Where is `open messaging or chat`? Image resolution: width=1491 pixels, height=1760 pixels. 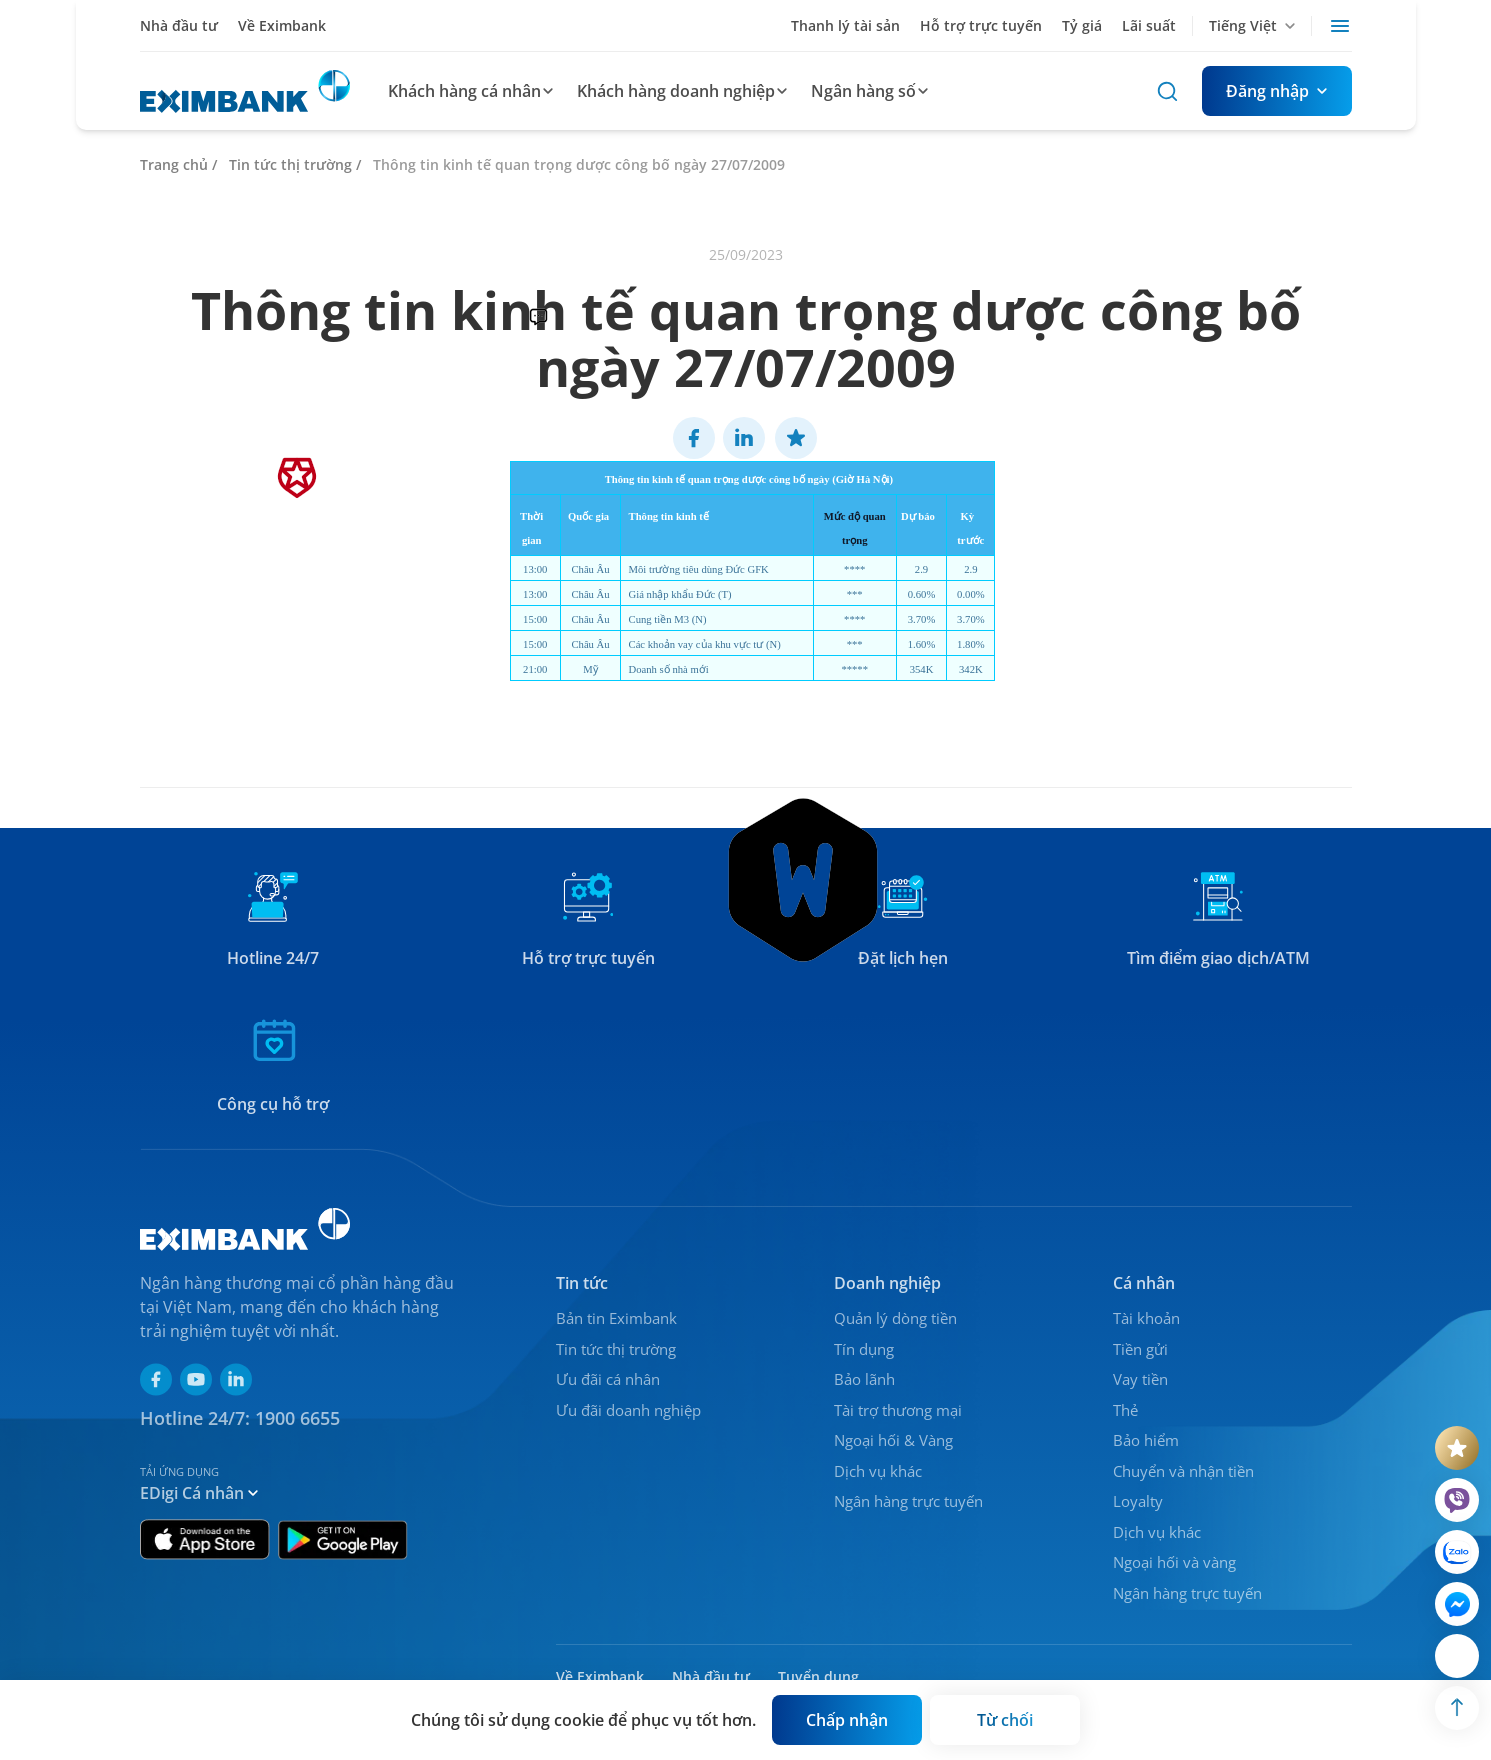 open messaging or chat is located at coordinates (538, 316).